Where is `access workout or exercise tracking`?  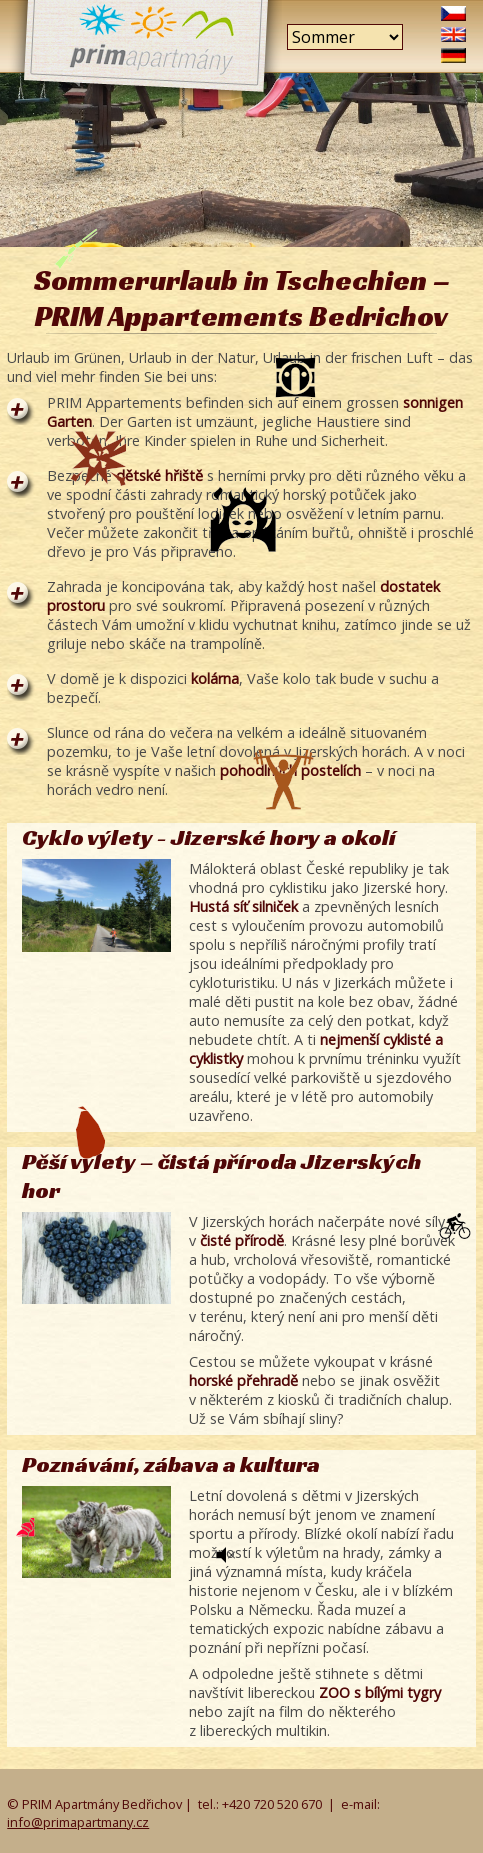 access workout or exercise tracking is located at coordinates (283, 779).